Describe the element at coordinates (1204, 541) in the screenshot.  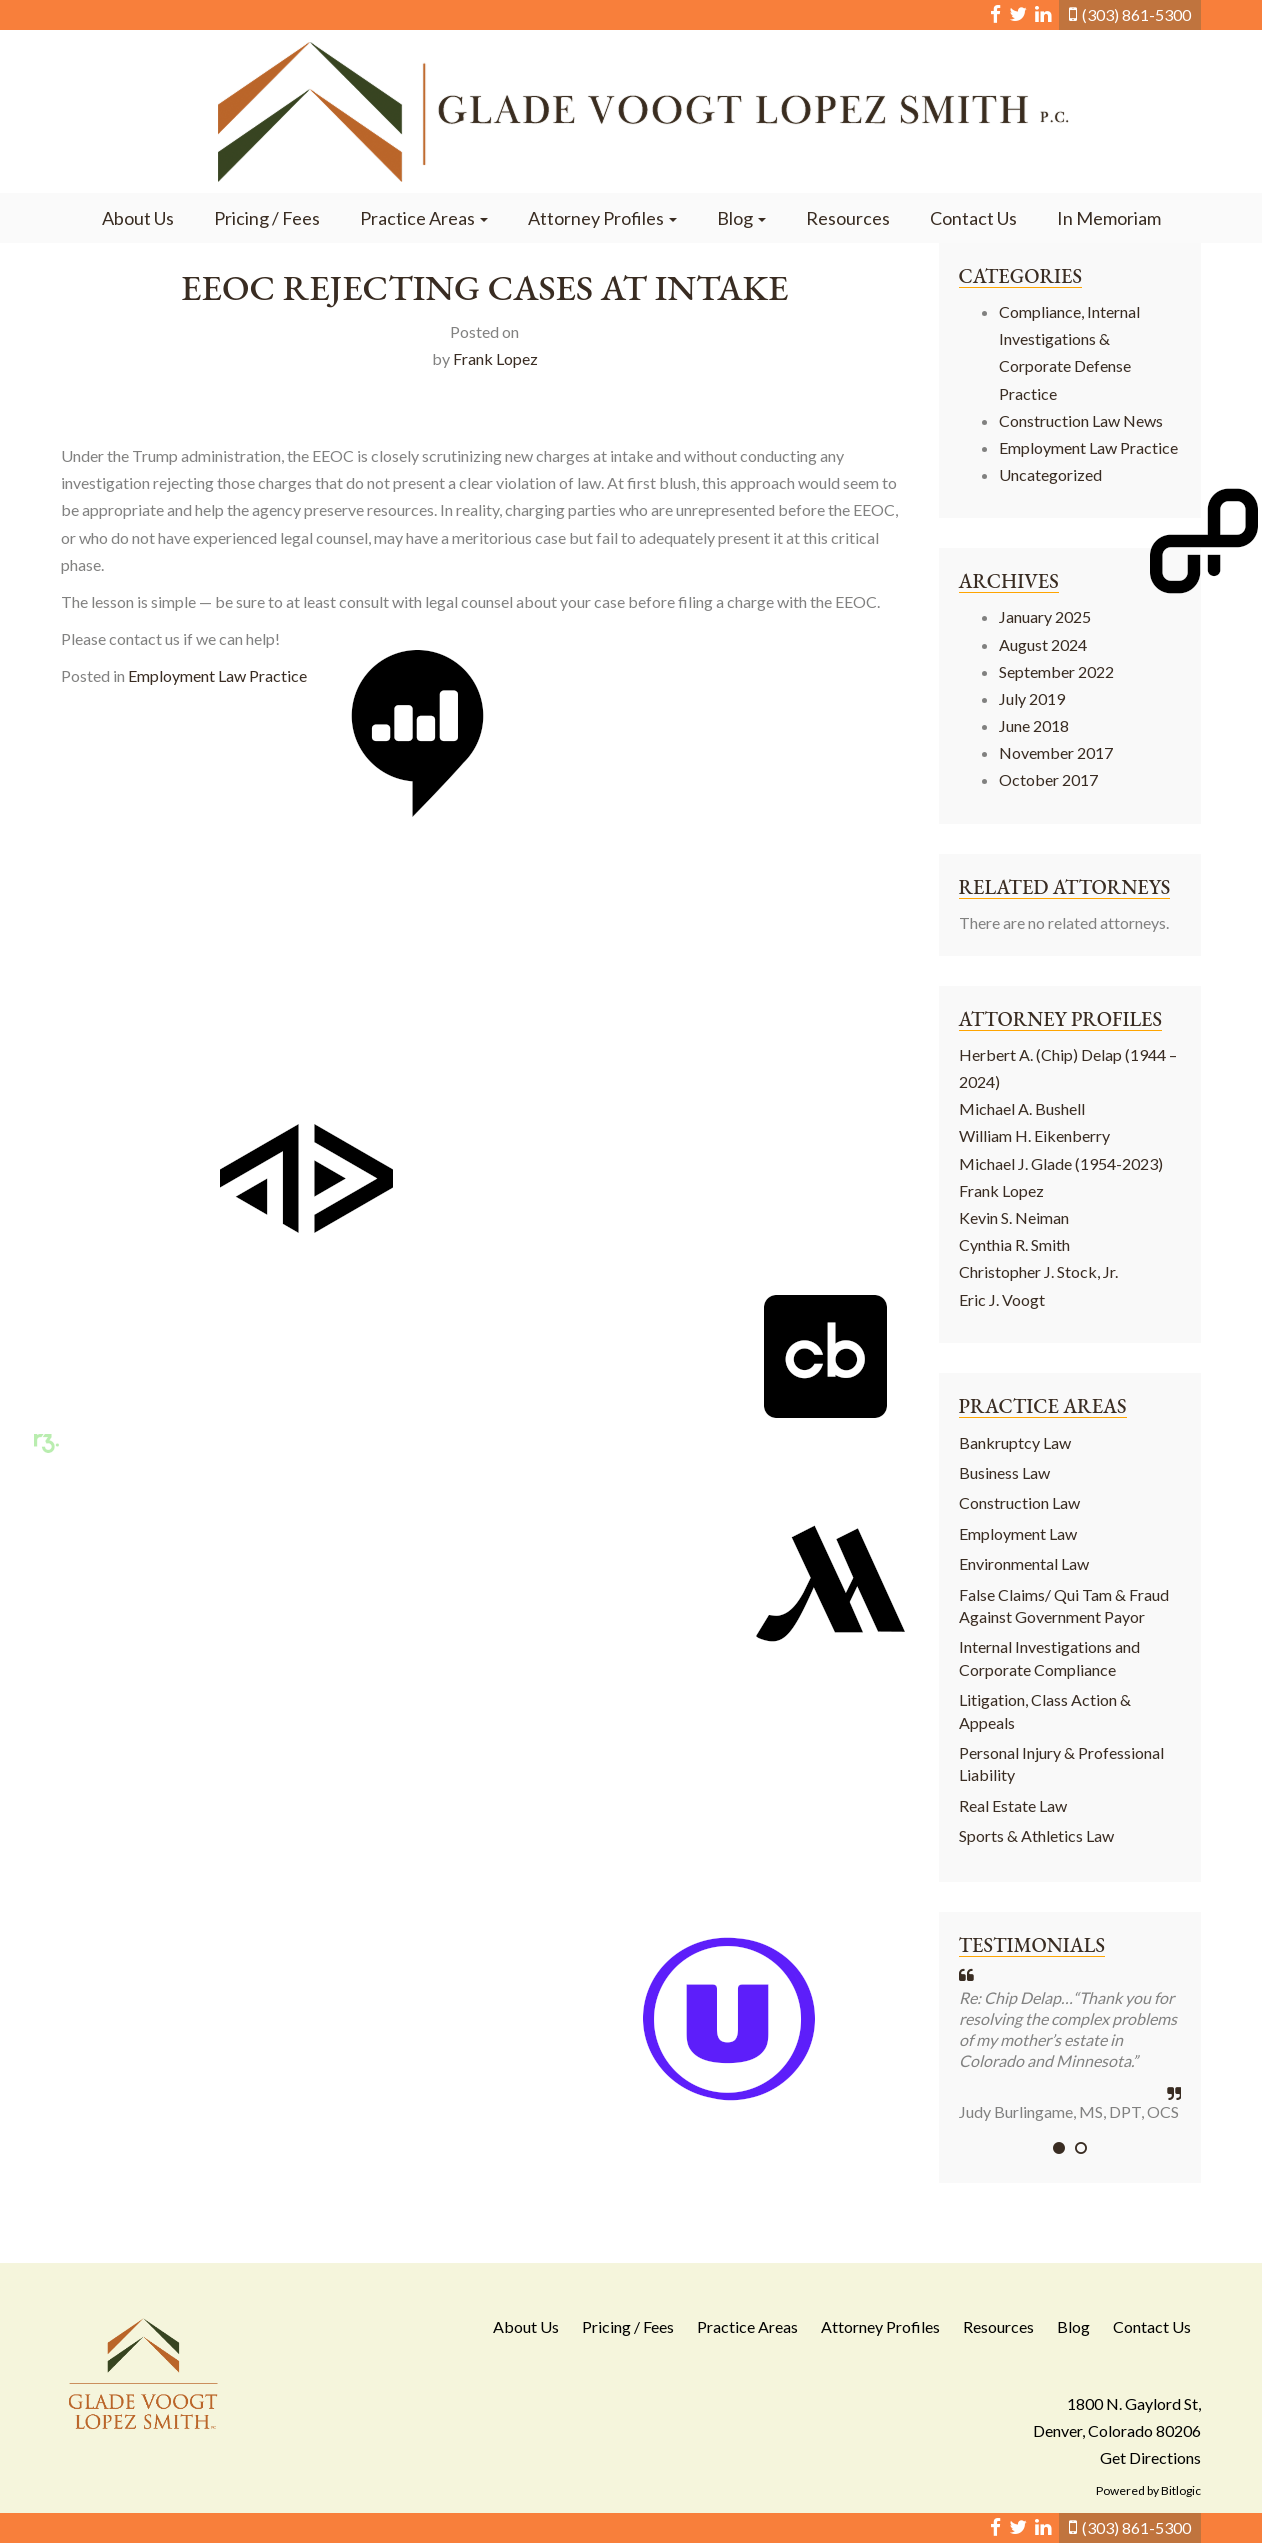
I see `open the OpenProject app` at that location.